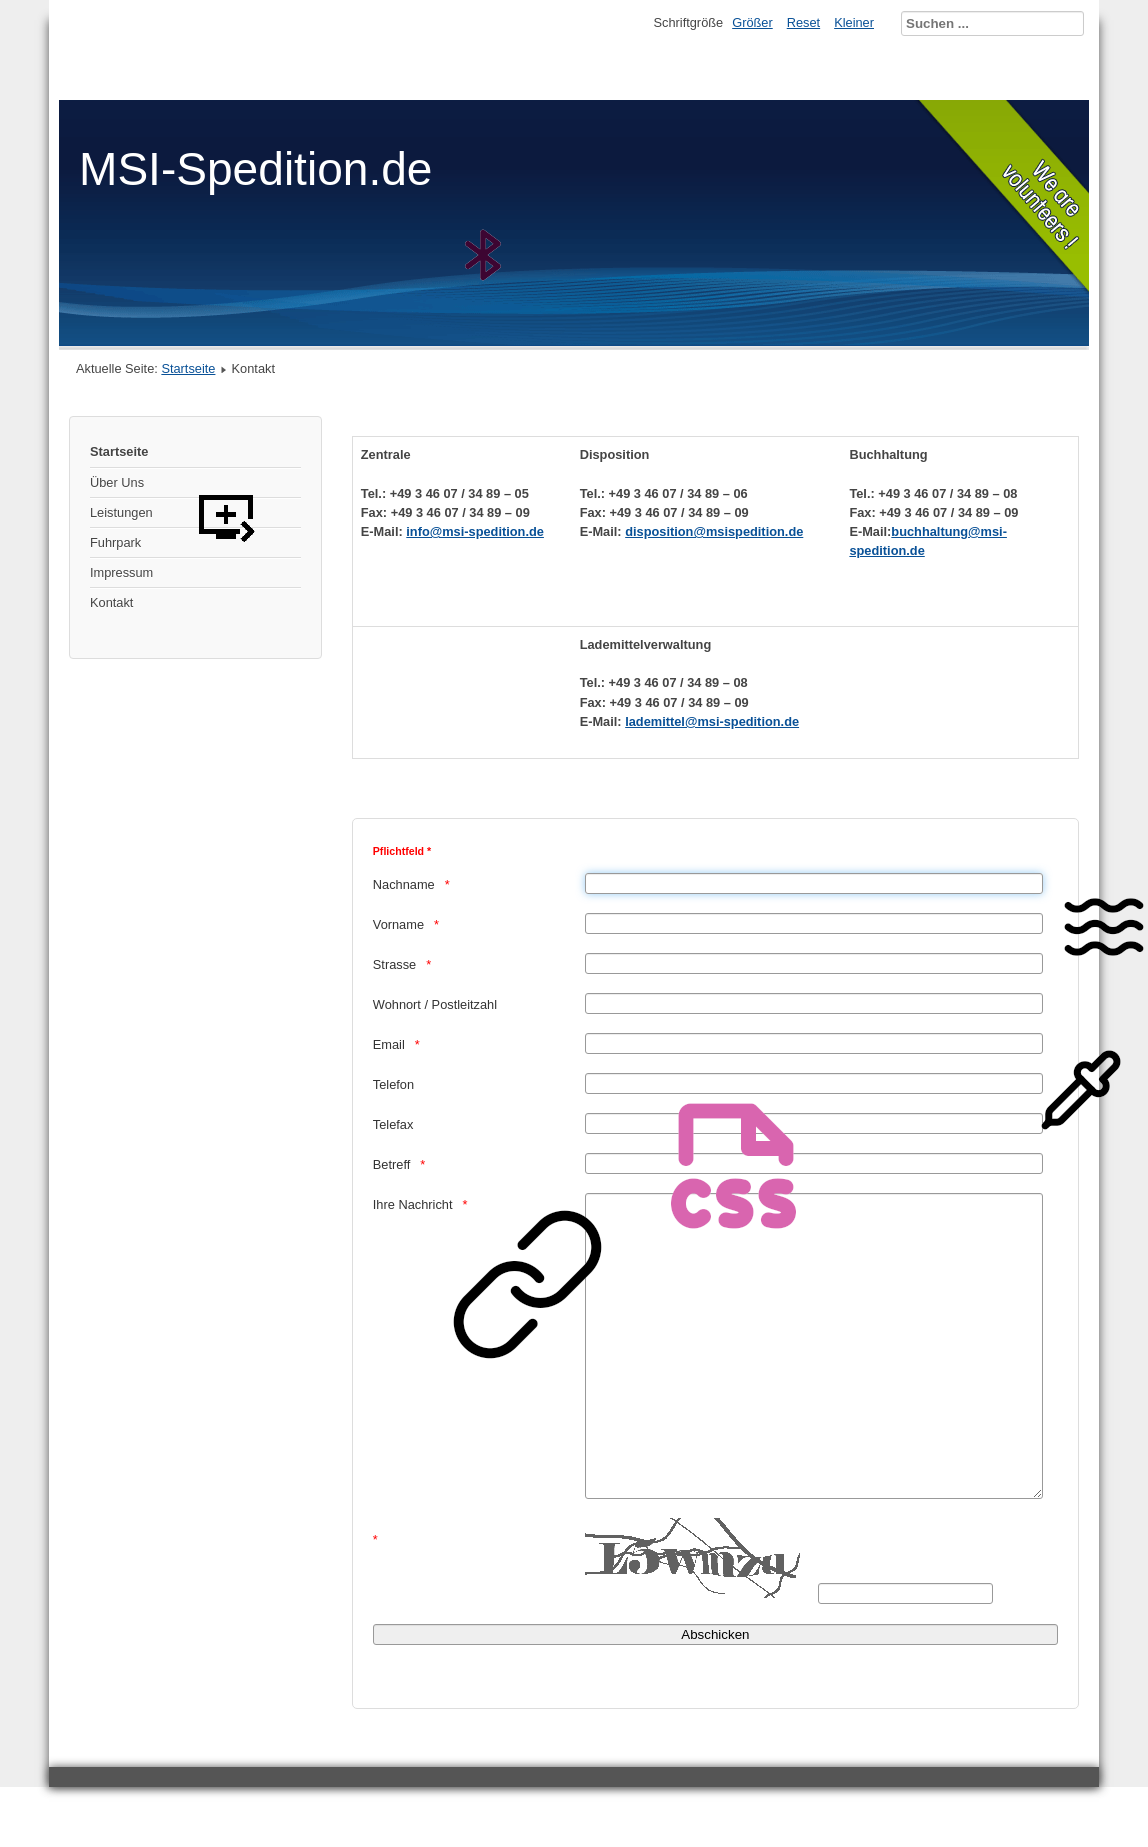 This screenshot has width=1148, height=1847. What do you see at coordinates (1104, 927) in the screenshot?
I see `indicates water or aquatic features` at bounding box center [1104, 927].